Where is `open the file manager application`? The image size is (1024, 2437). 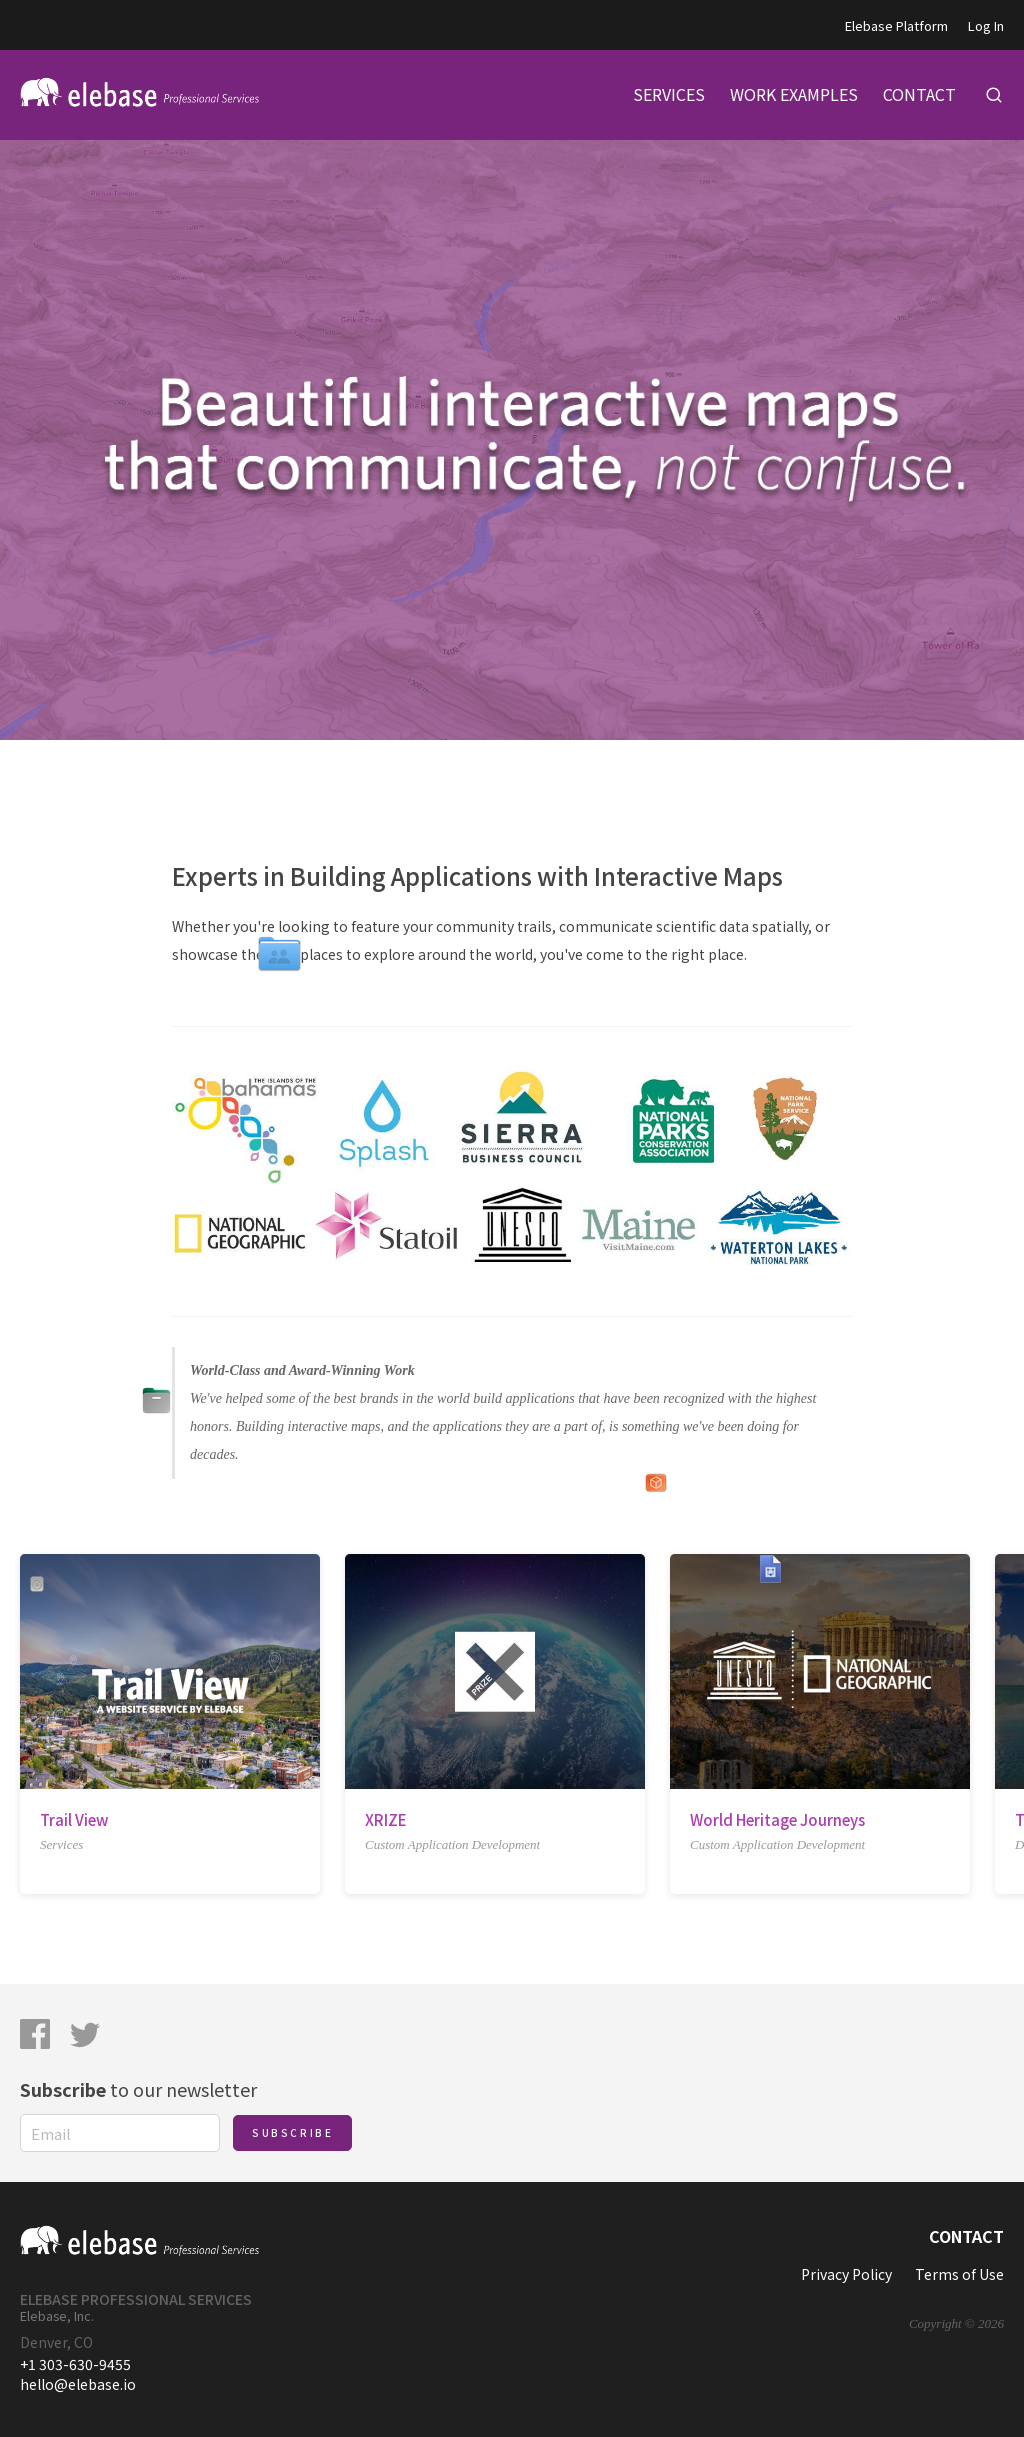 open the file manager application is located at coordinates (156, 1400).